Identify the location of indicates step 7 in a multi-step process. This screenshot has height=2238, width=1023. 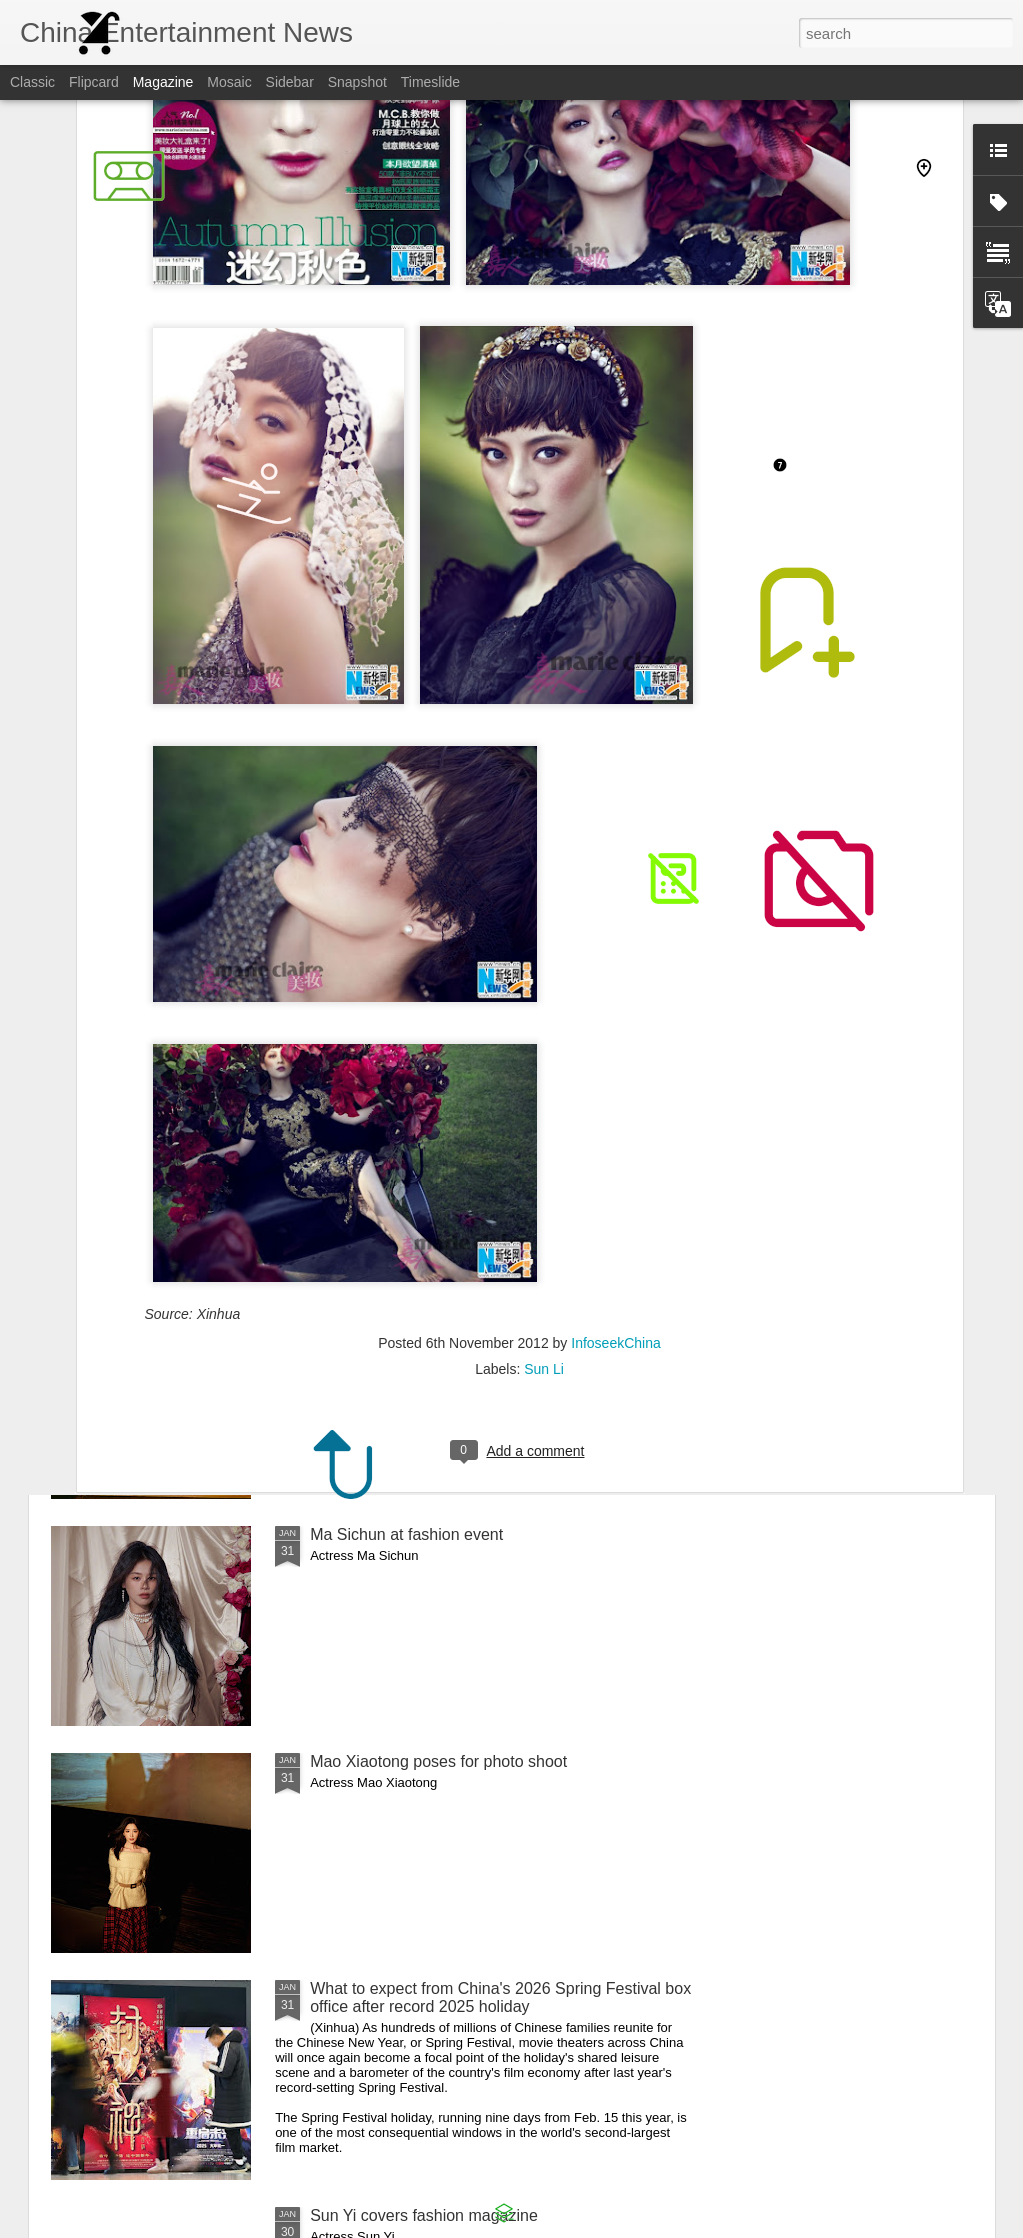
(780, 465).